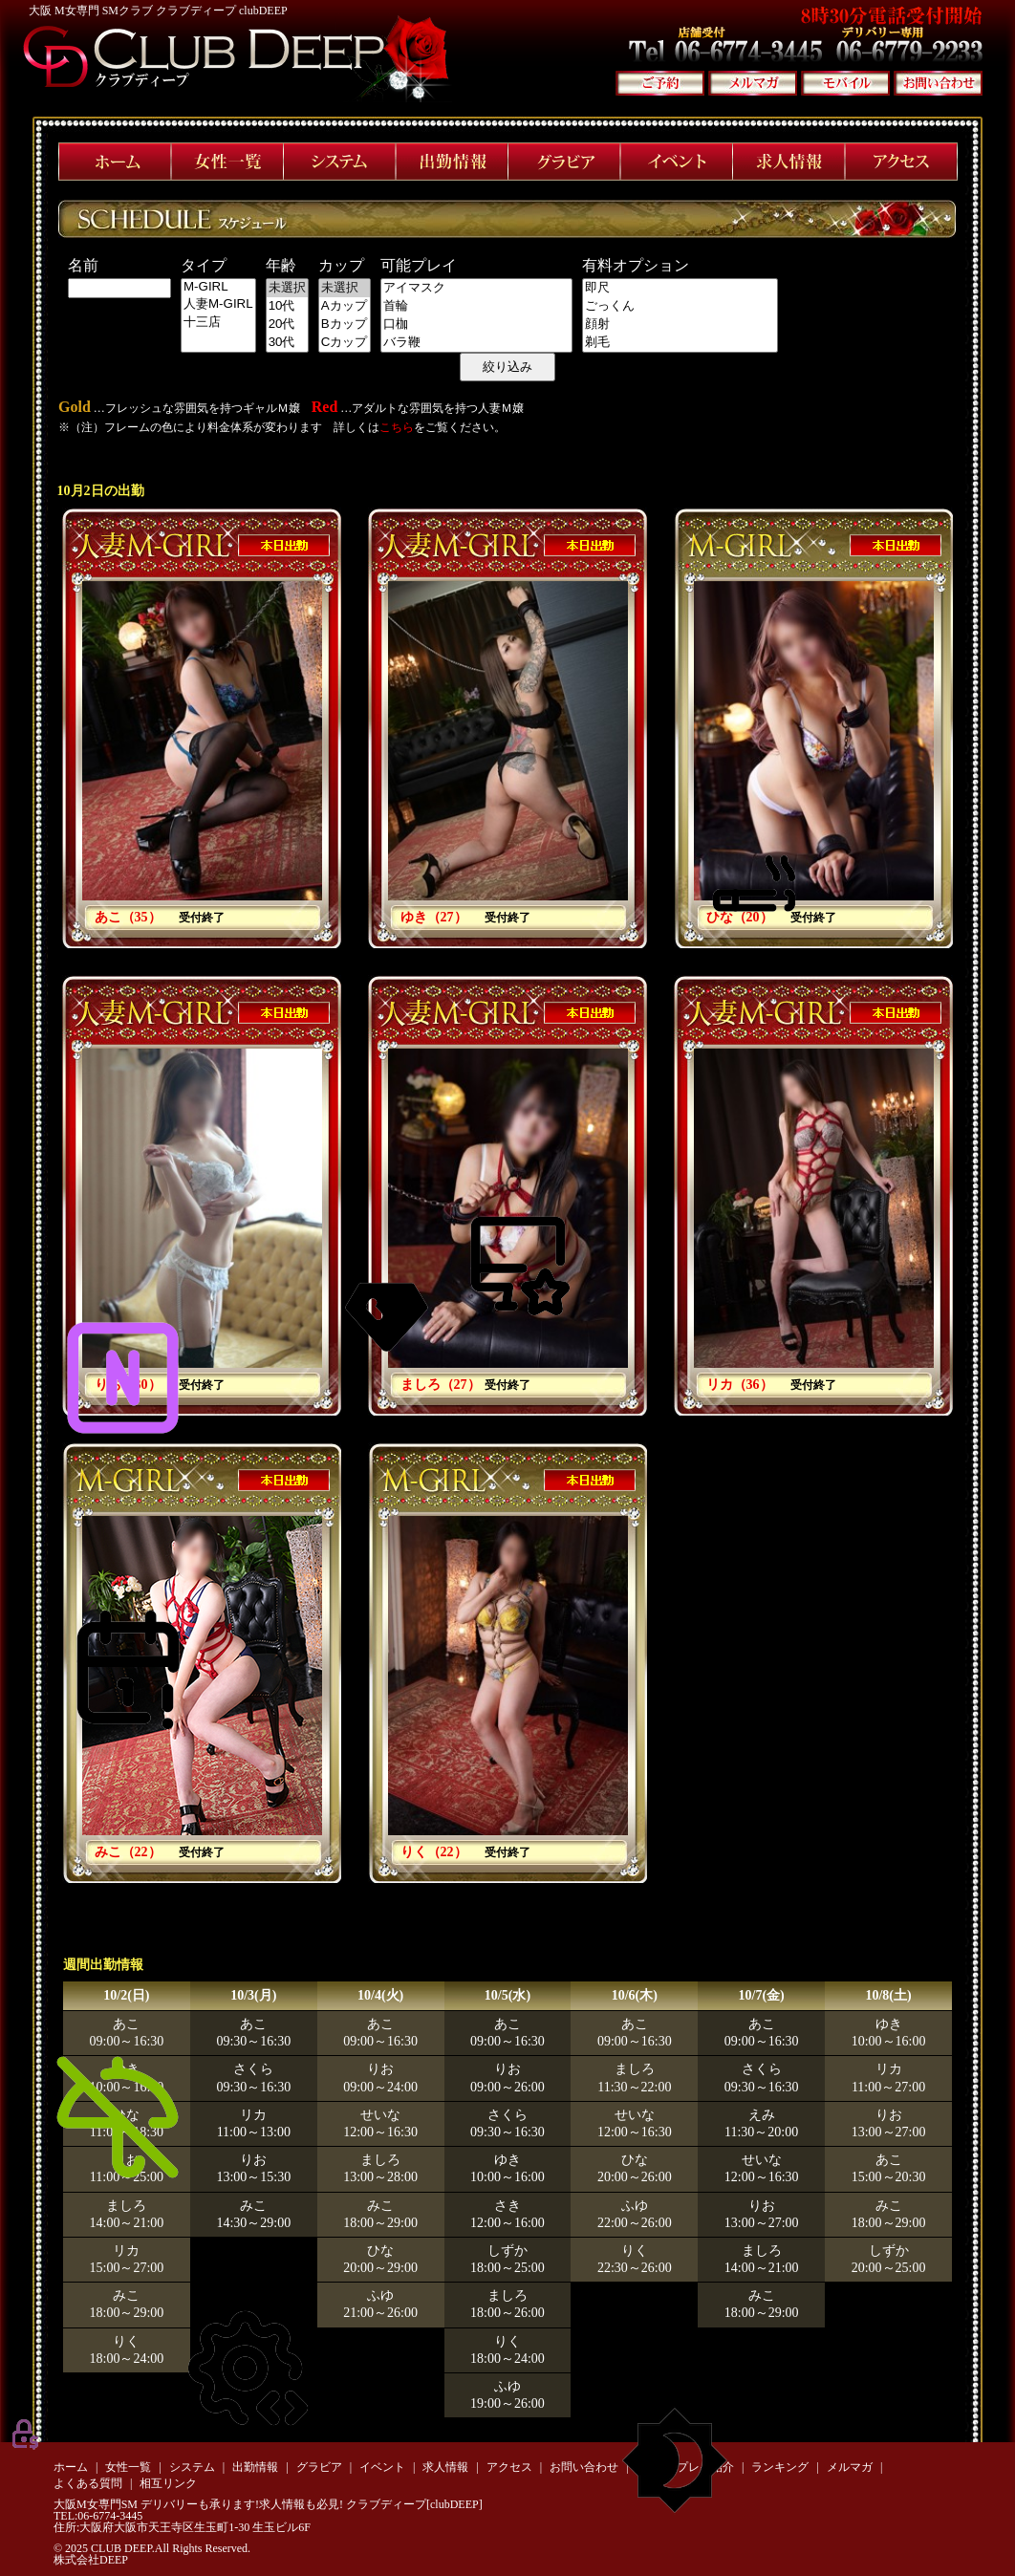  I want to click on indicates a designated smoking area, so click(754, 893).